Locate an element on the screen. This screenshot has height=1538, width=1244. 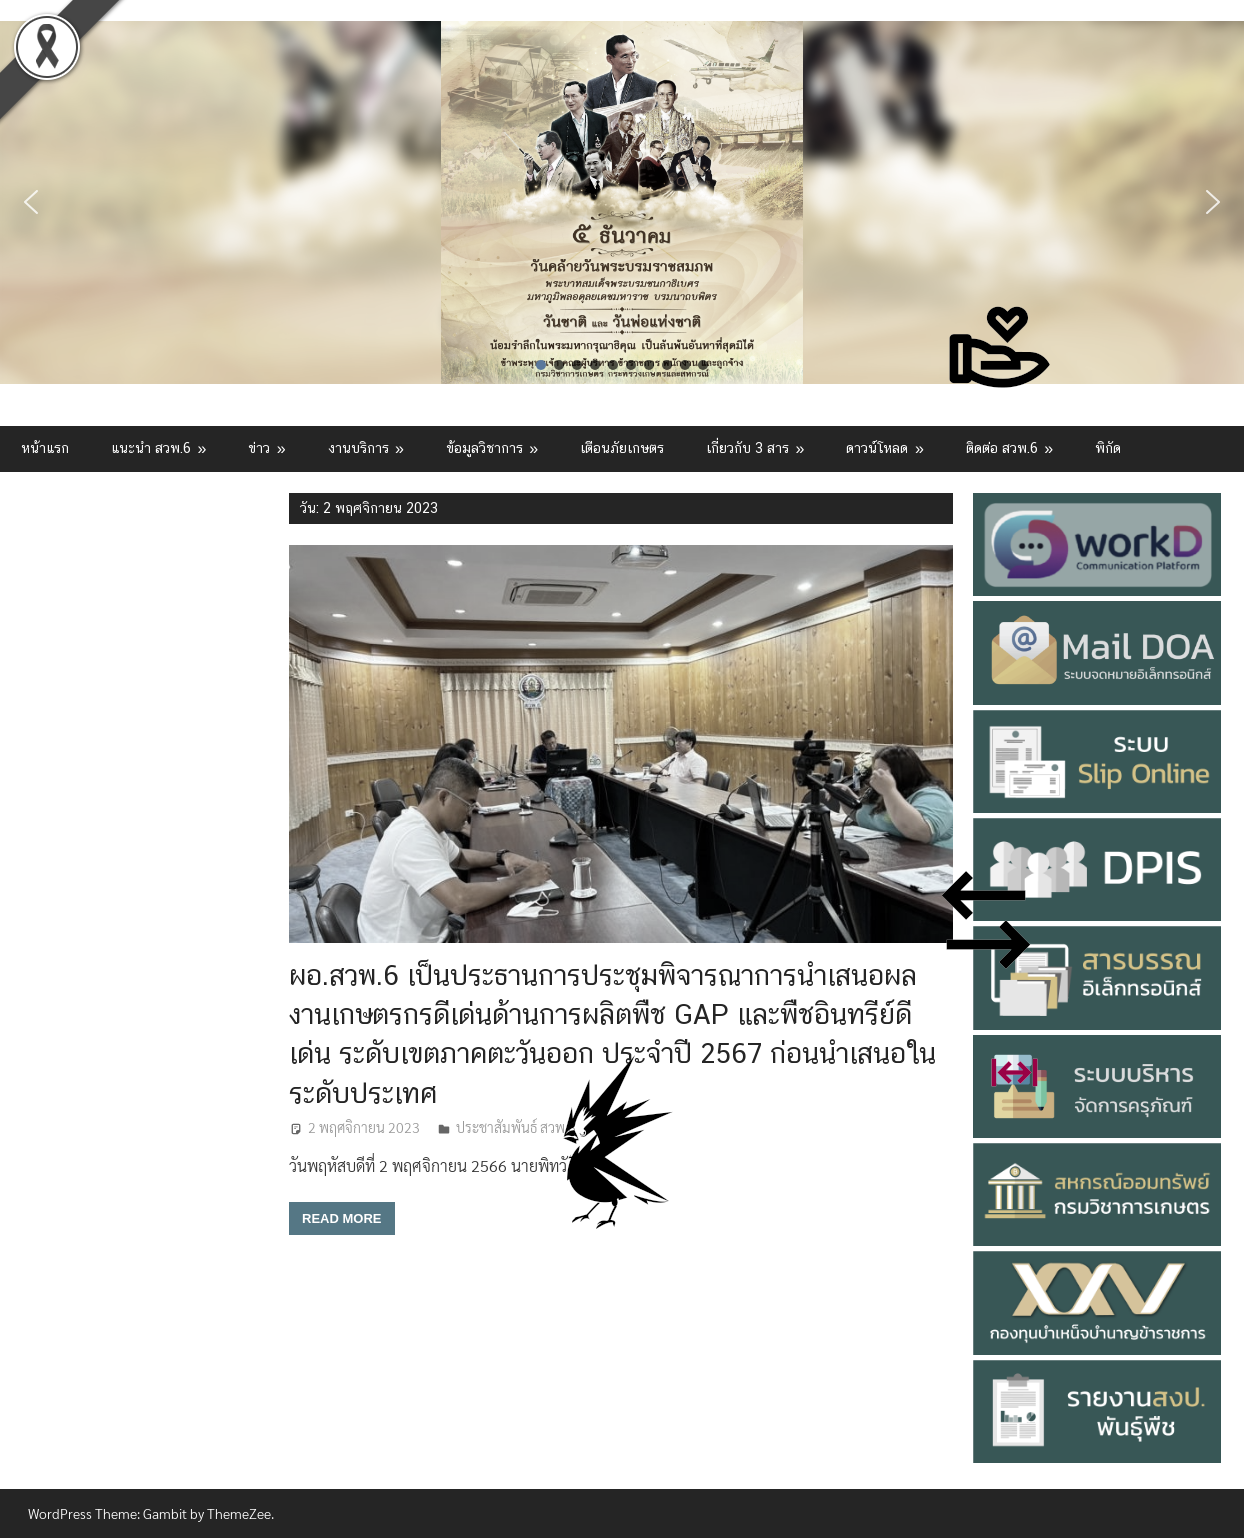
expand content to full width is located at coordinates (1014, 1072).